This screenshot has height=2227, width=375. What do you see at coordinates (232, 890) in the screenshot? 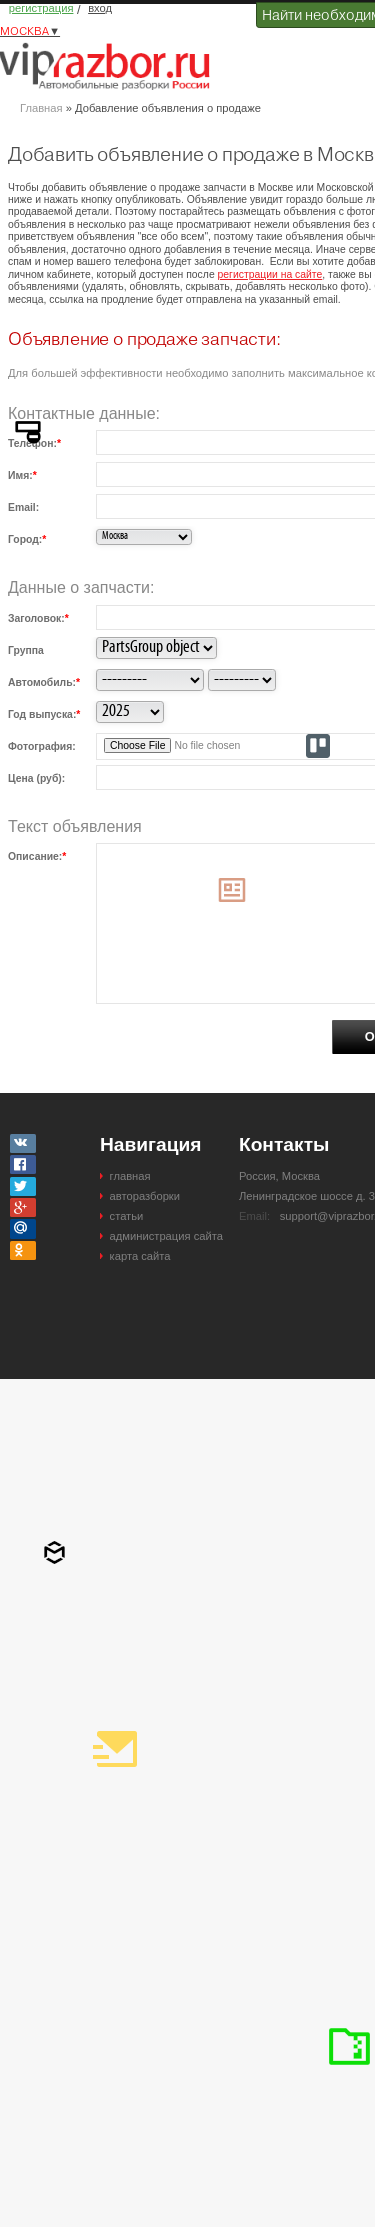
I see `view your profile` at bounding box center [232, 890].